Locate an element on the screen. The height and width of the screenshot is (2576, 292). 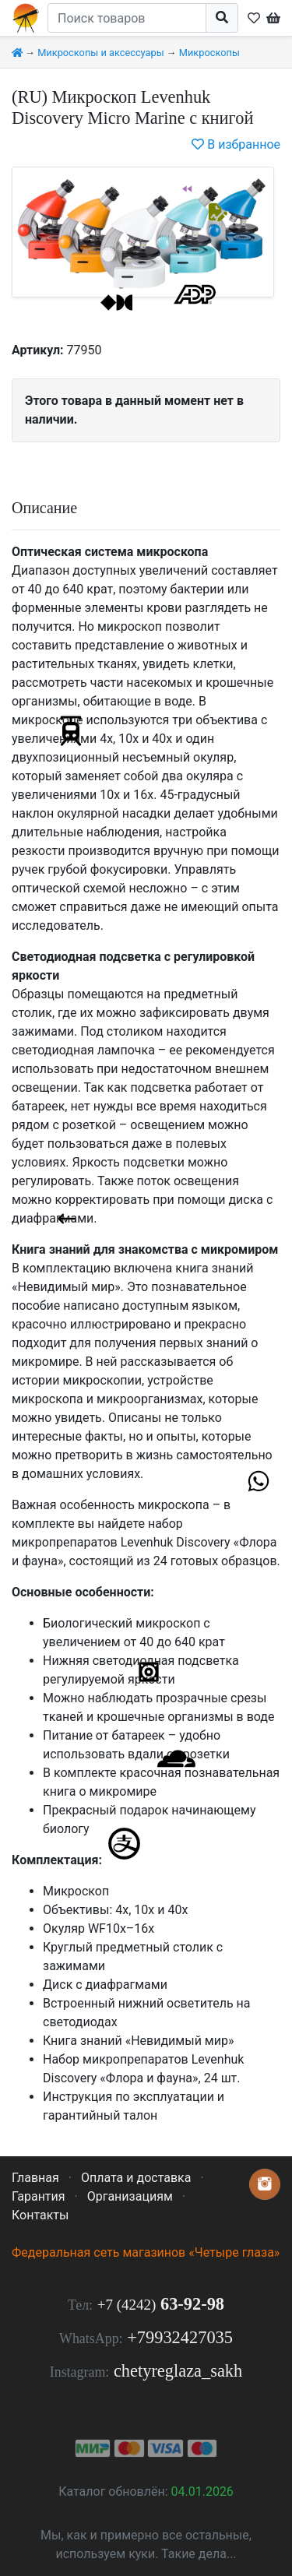
access ADP payroll and HR services is located at coordinates (195, 294).